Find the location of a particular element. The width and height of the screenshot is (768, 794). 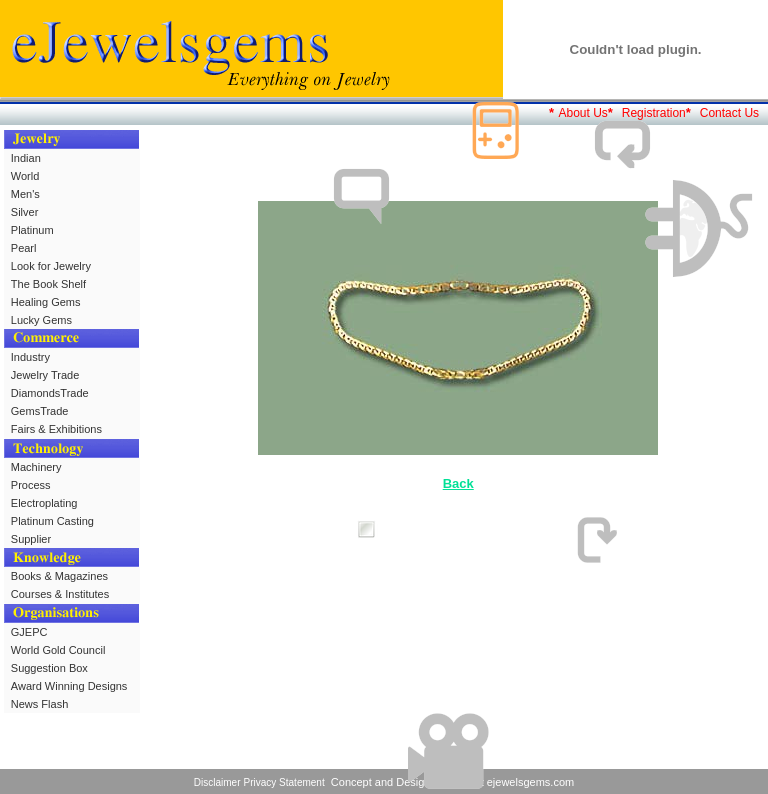

enable repeat mode for current playlist is located at coordinates (622, 140).